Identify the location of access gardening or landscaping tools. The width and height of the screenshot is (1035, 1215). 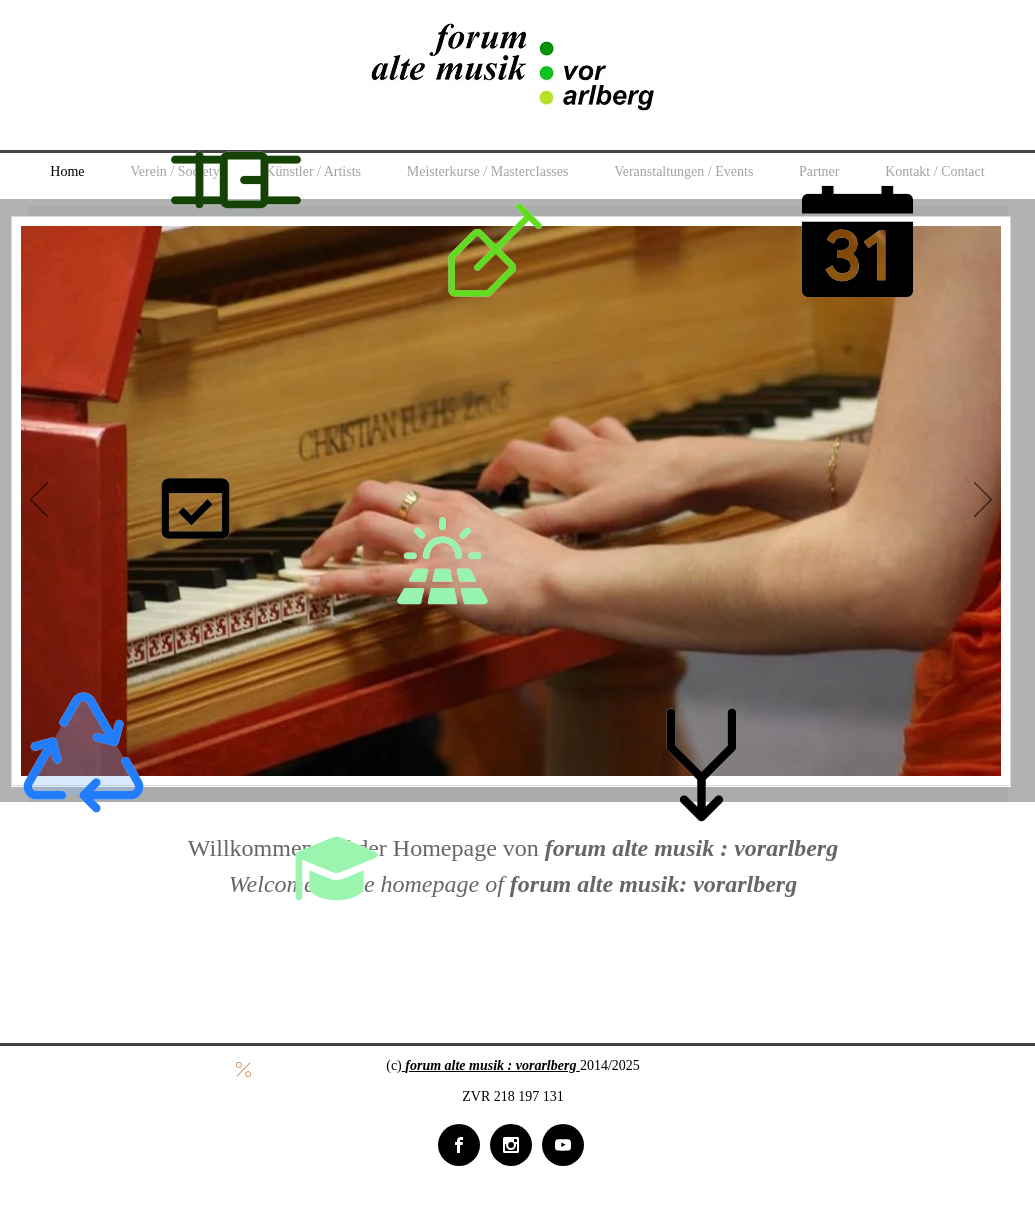
(493, 251).